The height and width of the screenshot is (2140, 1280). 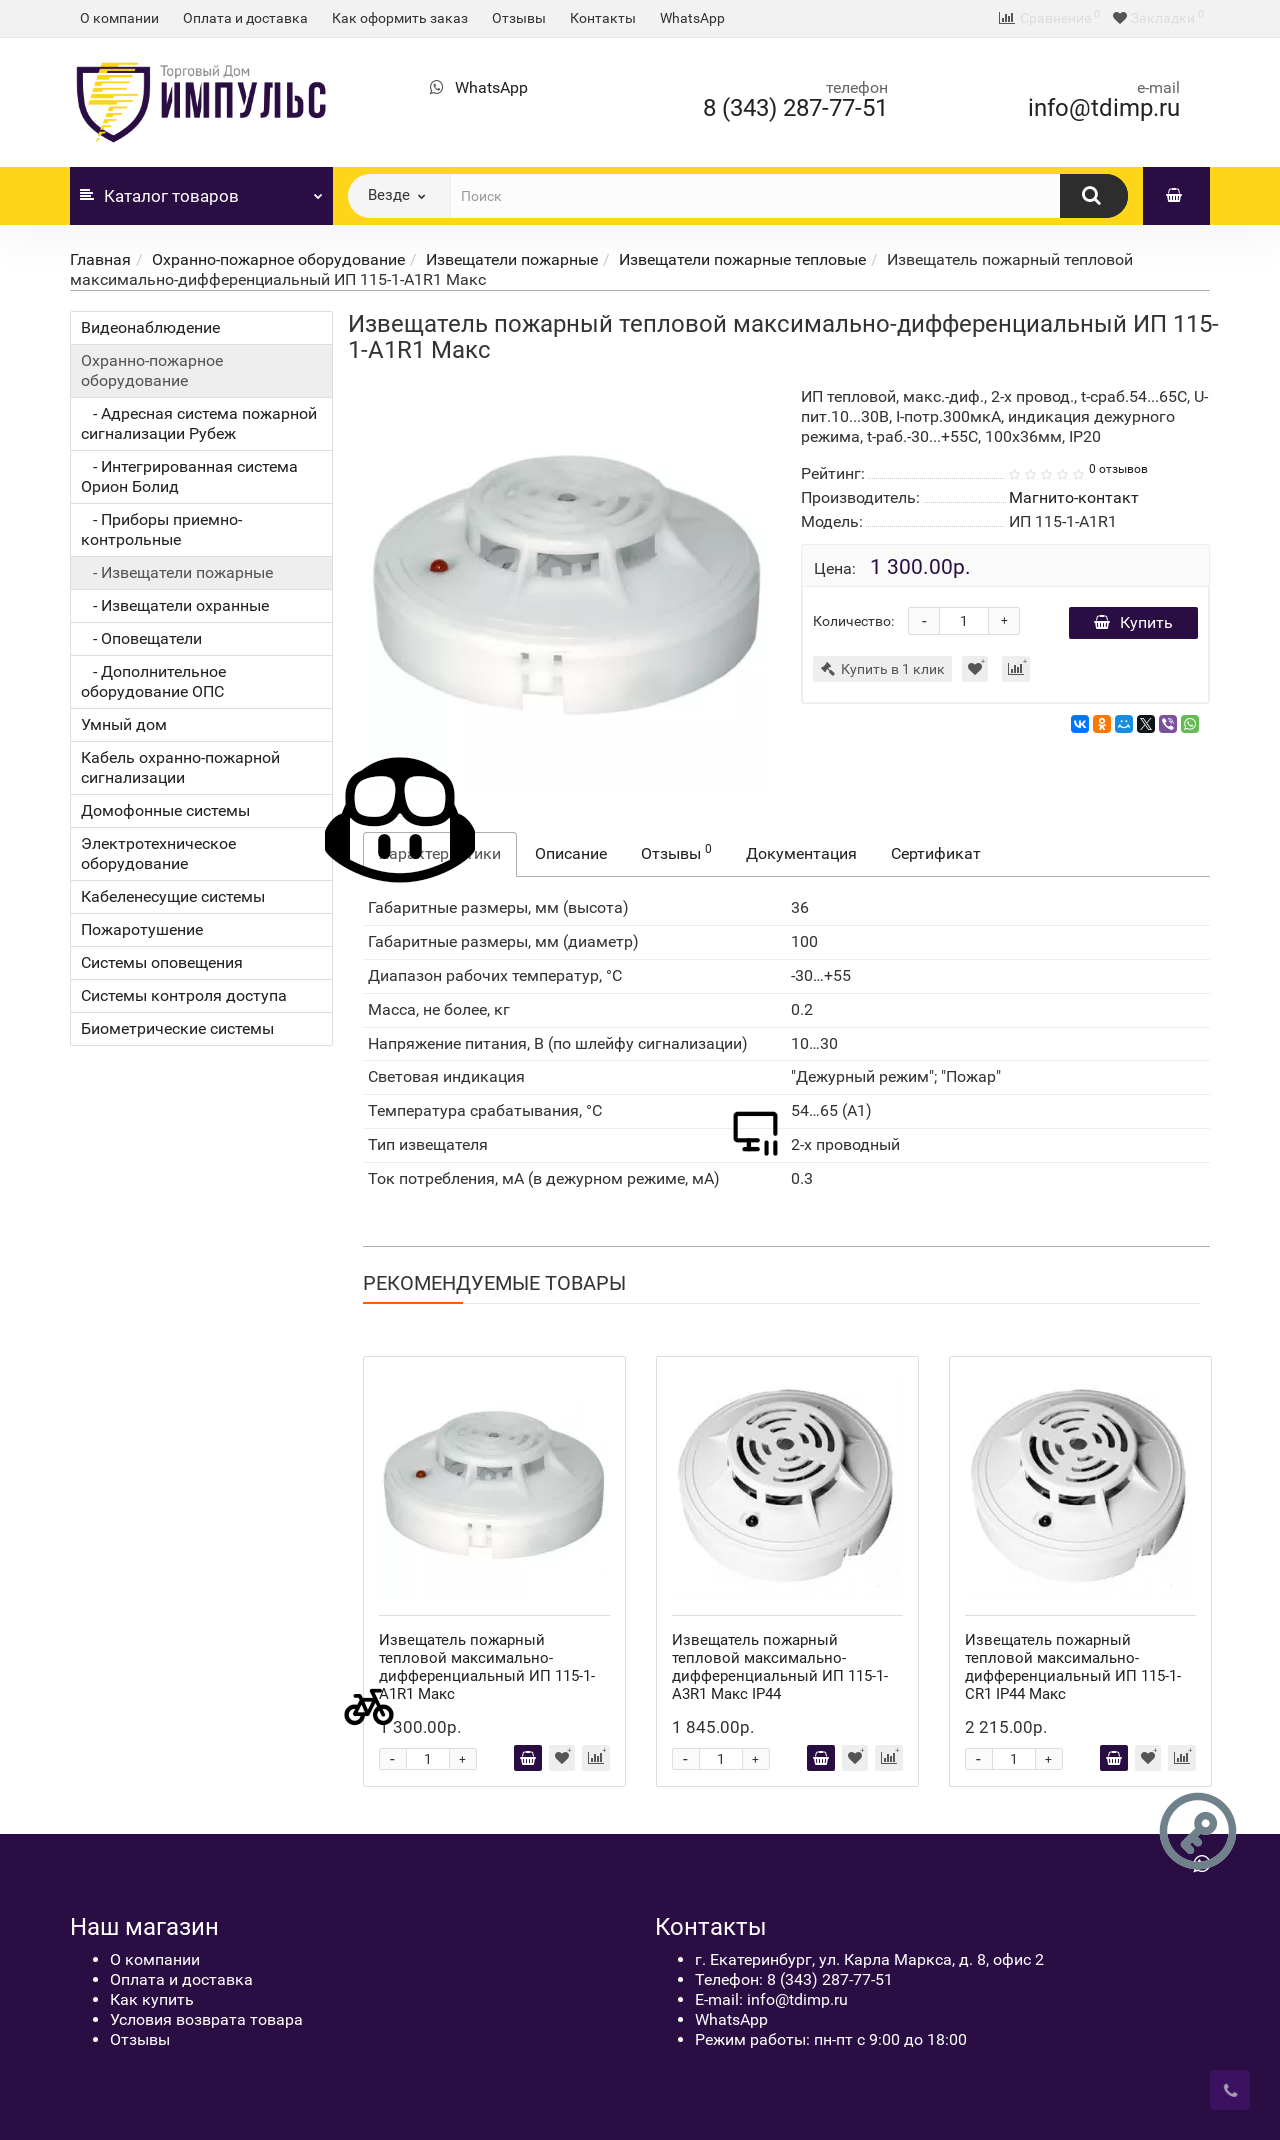 What do you see at coordinates (400, 820) in the screenshot?
I see `access github copilot AI assistant` at bounding box center [400, 820].